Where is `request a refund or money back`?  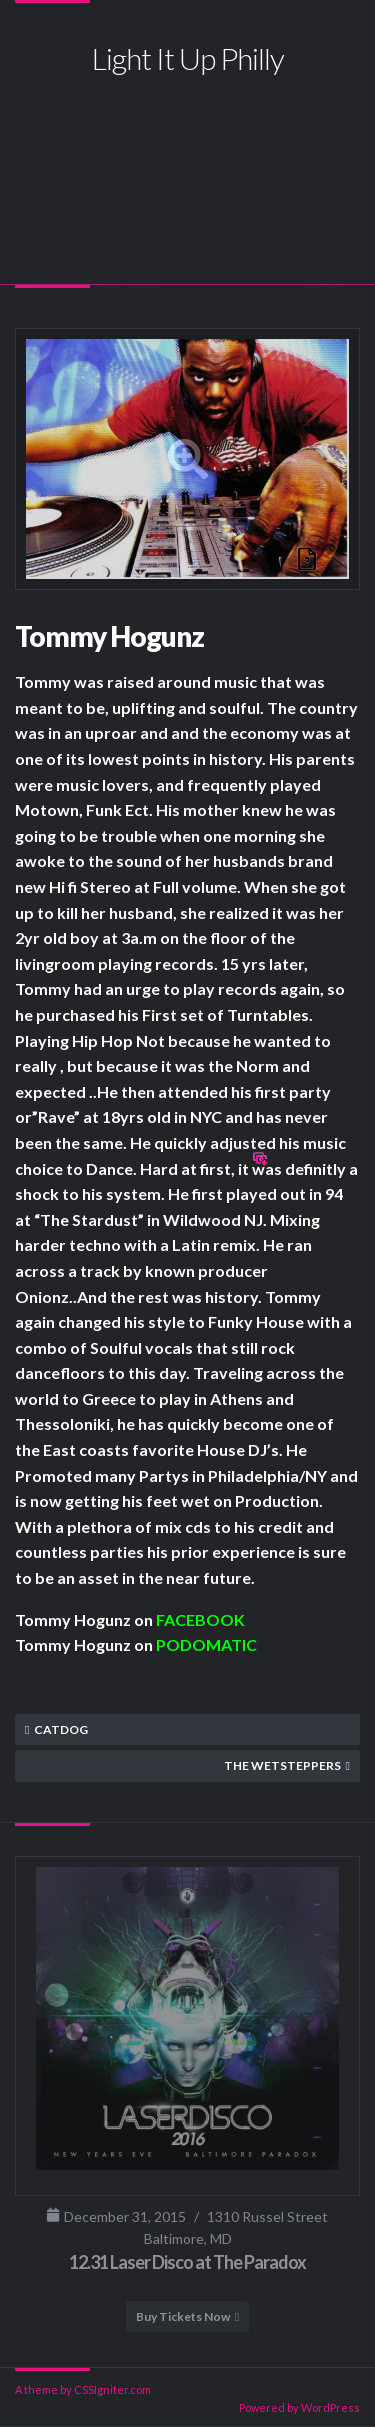
request a refund or money back is located at coordinates (260, 1158).